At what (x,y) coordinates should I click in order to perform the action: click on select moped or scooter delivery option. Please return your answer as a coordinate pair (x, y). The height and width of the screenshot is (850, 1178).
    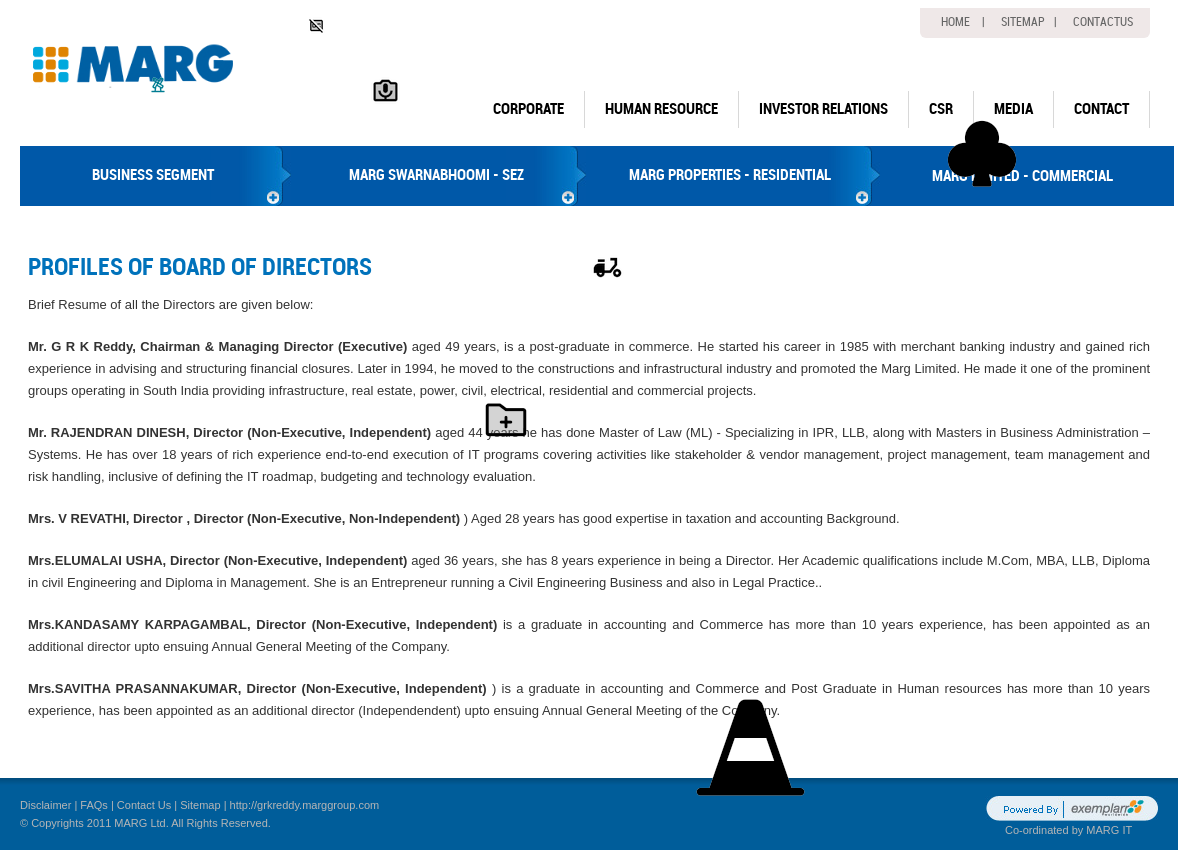
    Looking at the image, I should click on (607, 267).